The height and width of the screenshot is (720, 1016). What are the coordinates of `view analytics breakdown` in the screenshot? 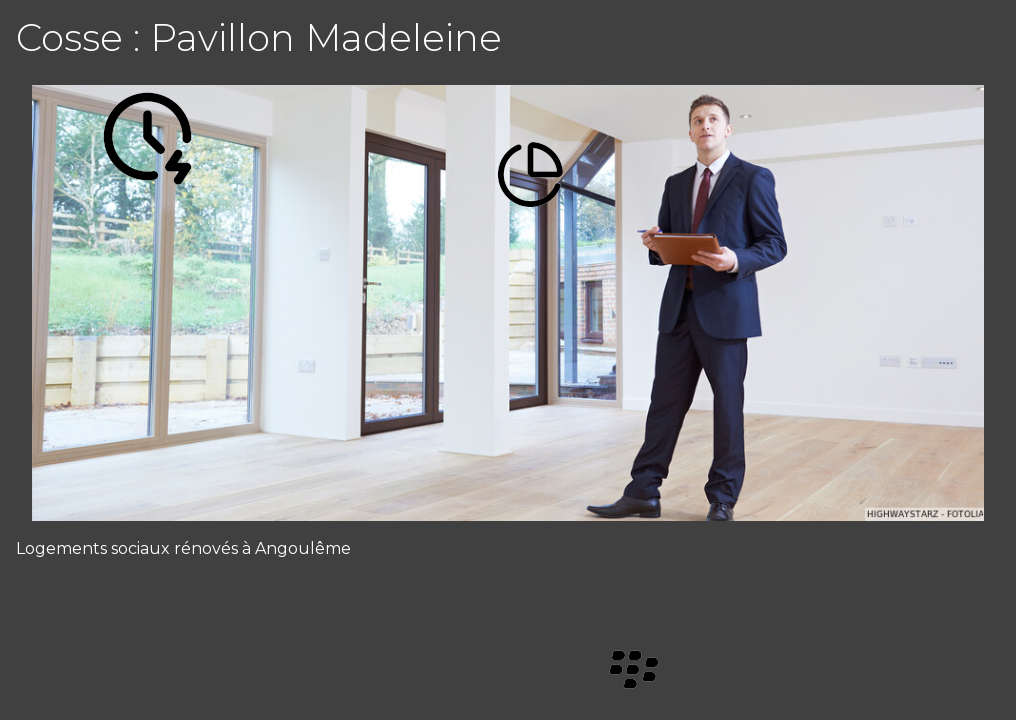 It's located at (530, 174).